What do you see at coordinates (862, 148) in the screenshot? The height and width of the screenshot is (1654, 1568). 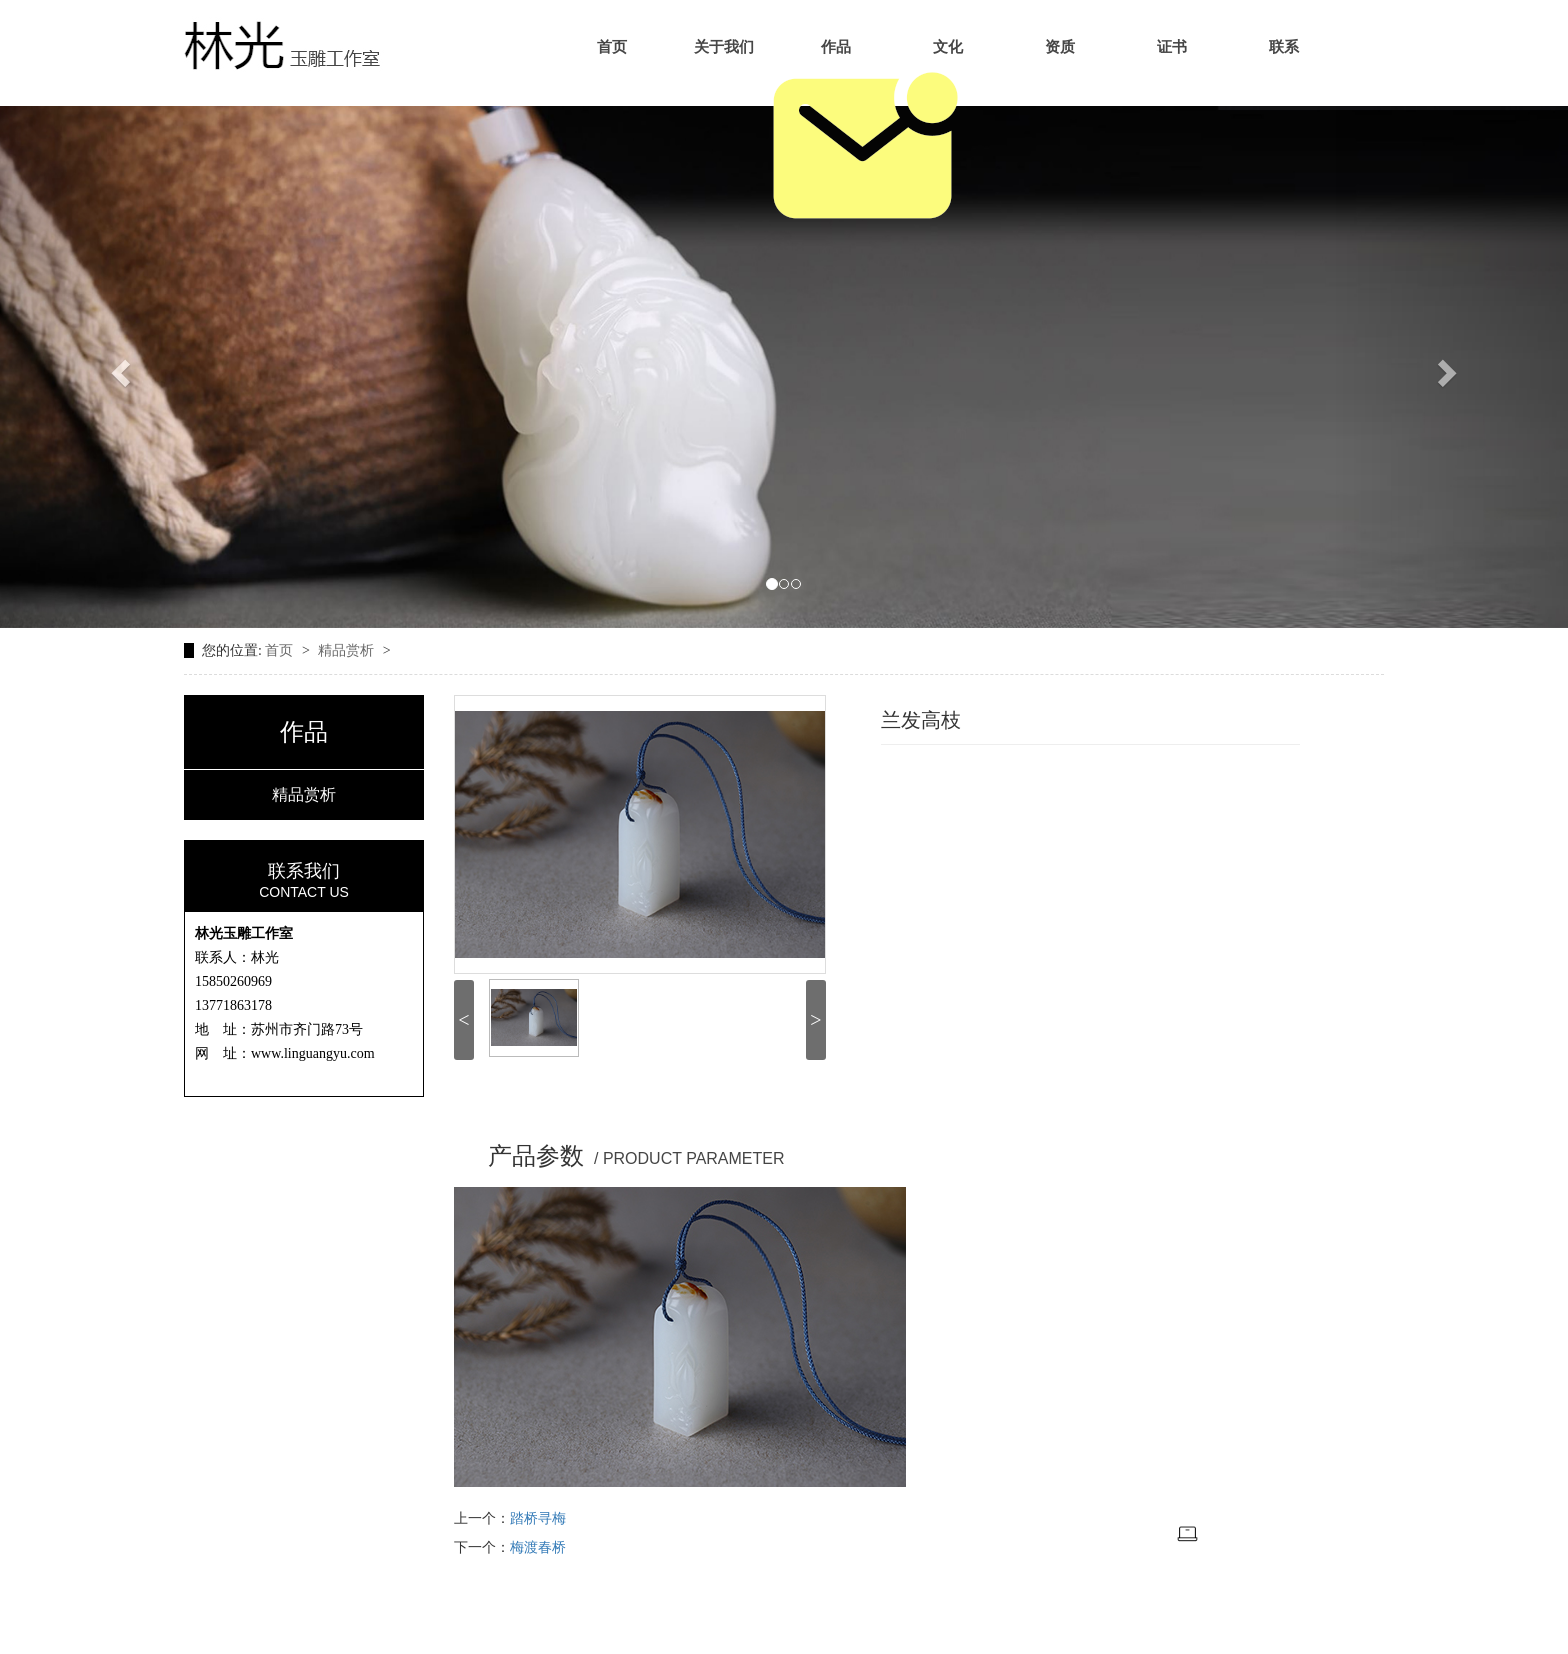 I see `indicates new unread email` at bounding box center [862, 148].